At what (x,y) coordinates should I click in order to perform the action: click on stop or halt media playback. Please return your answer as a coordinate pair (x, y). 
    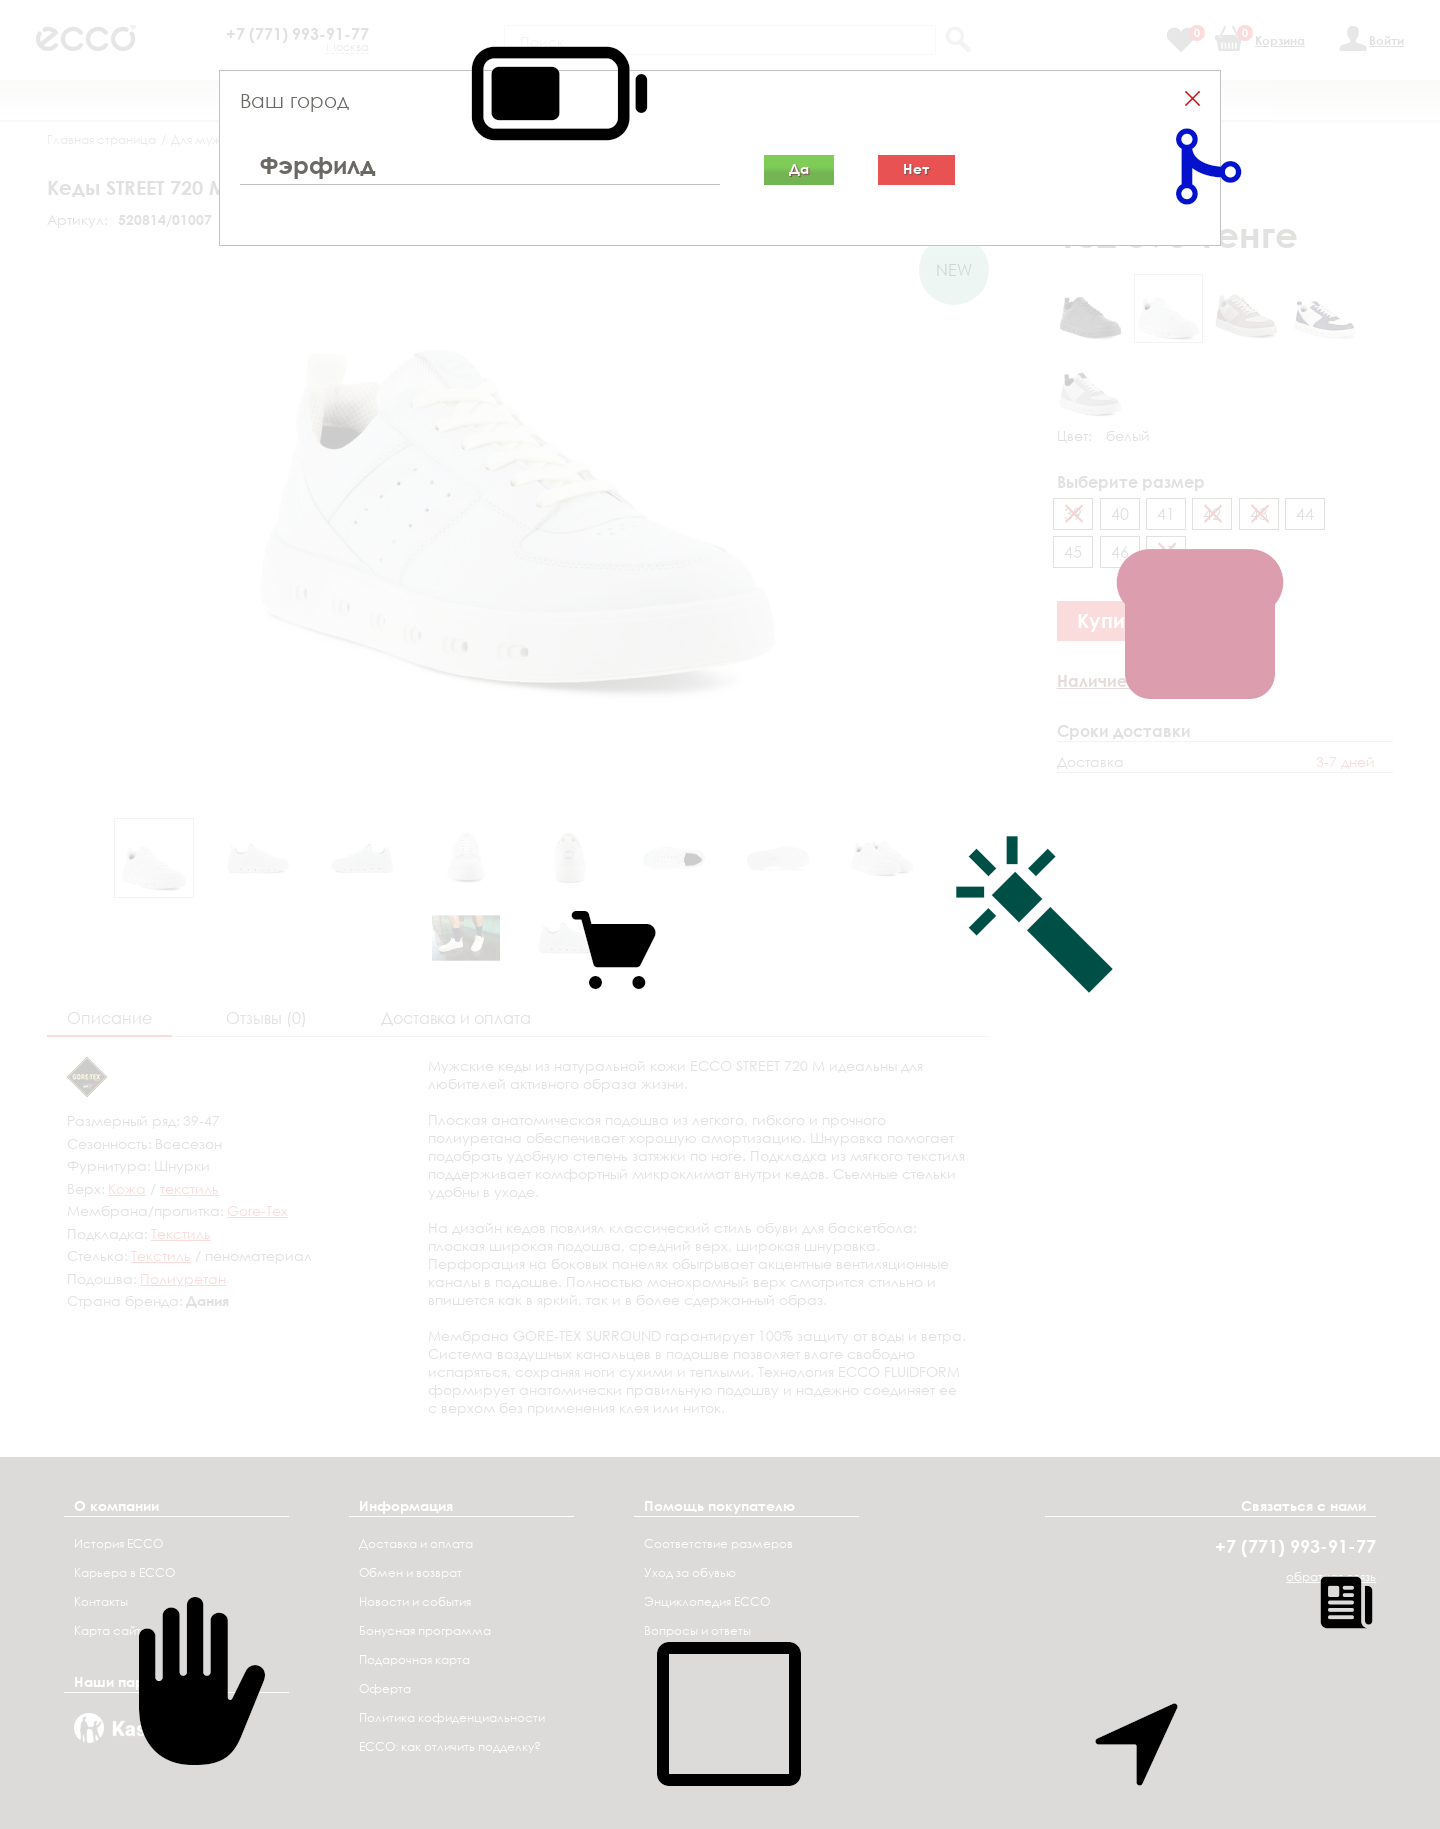
    Looking at the image, I should click on (729, 1714).